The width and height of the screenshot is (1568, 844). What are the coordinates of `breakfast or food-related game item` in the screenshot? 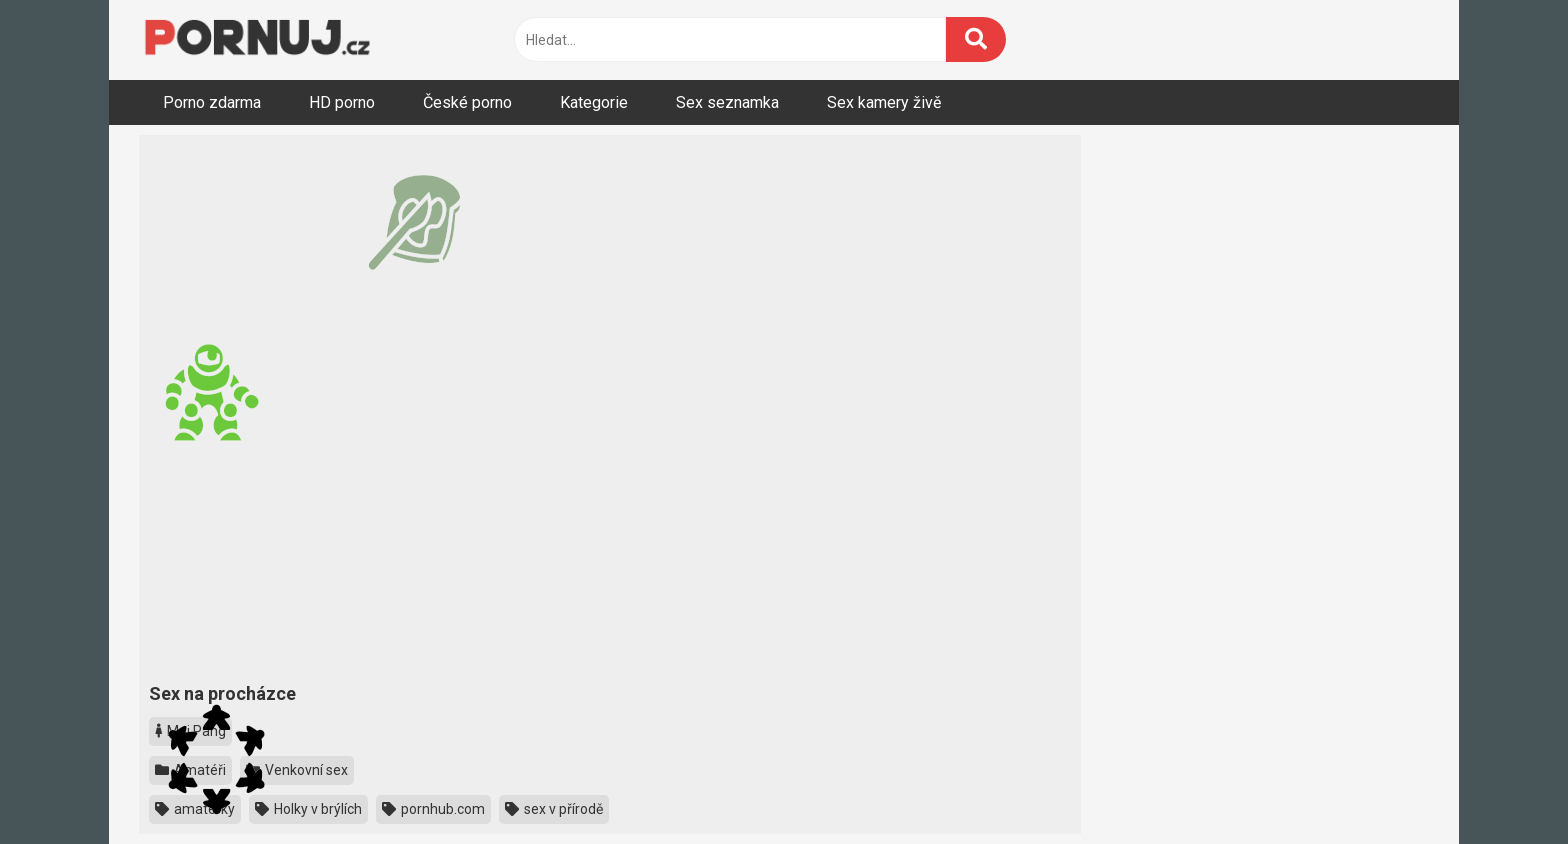 It's located at (414, 222).